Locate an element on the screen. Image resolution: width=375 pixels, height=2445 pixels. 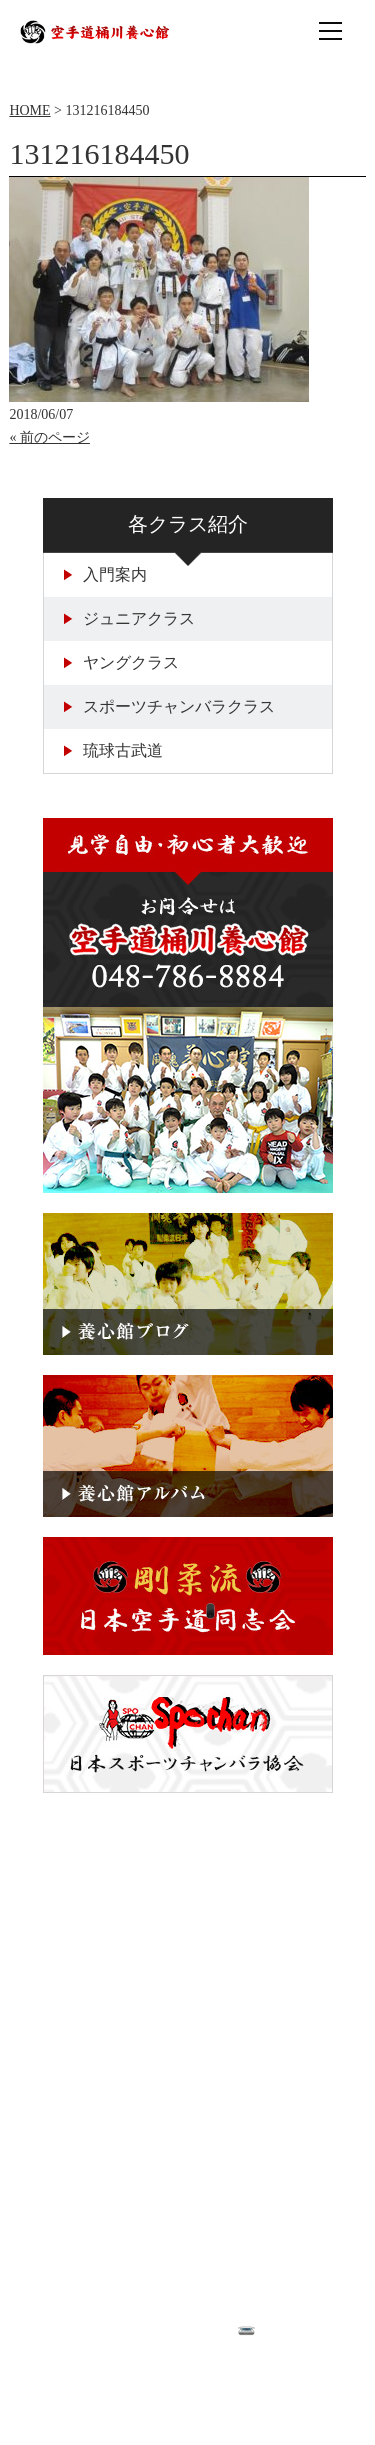
scan documents using a wireless scanner is located at coordinates (246, 2330).